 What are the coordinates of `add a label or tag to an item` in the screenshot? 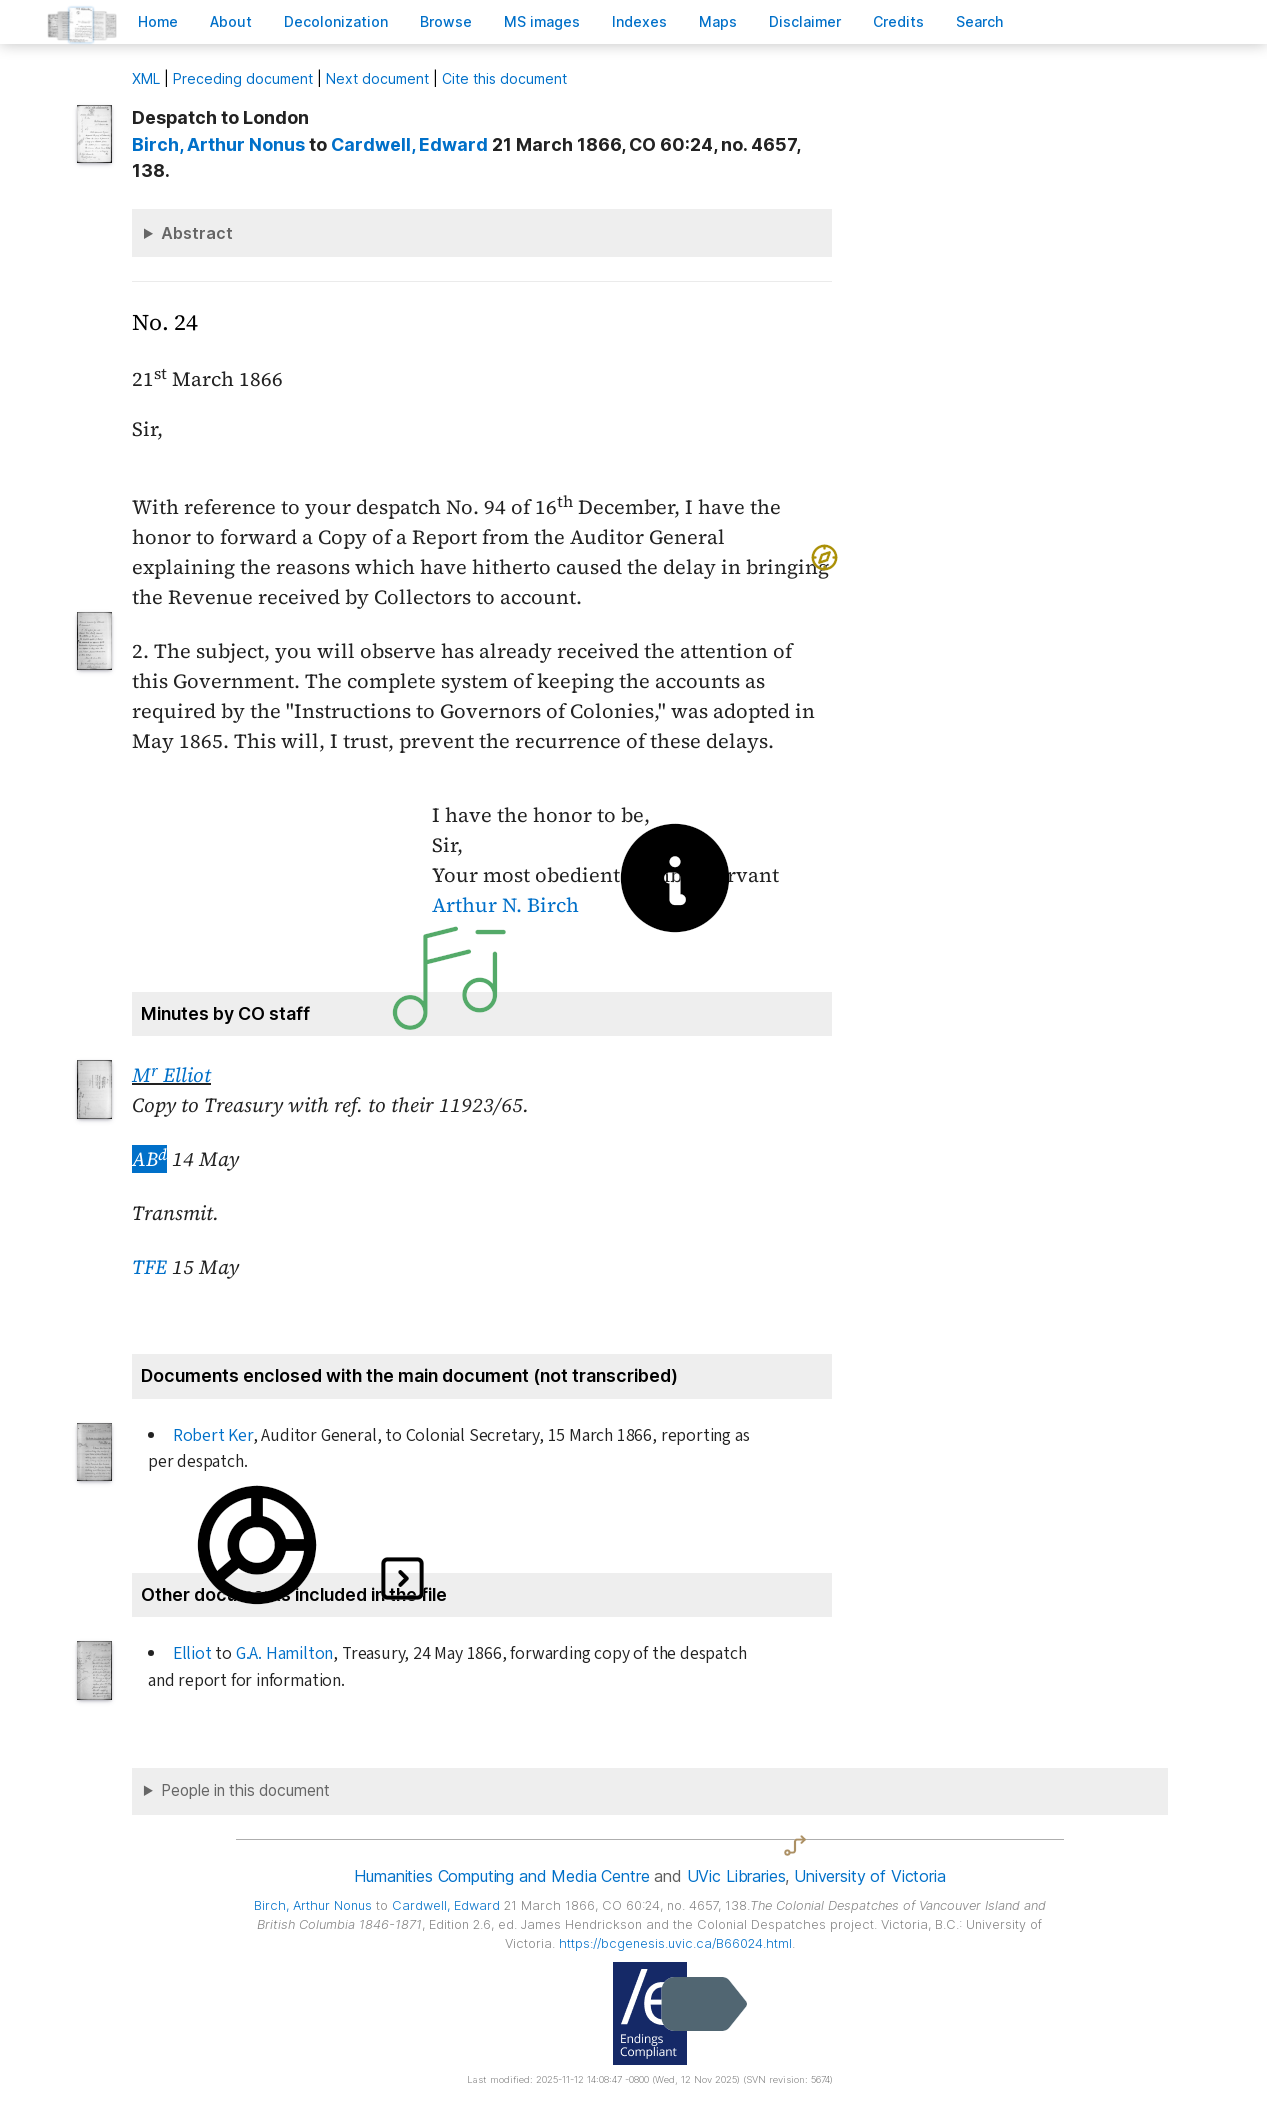 It's located at (702, 2004).